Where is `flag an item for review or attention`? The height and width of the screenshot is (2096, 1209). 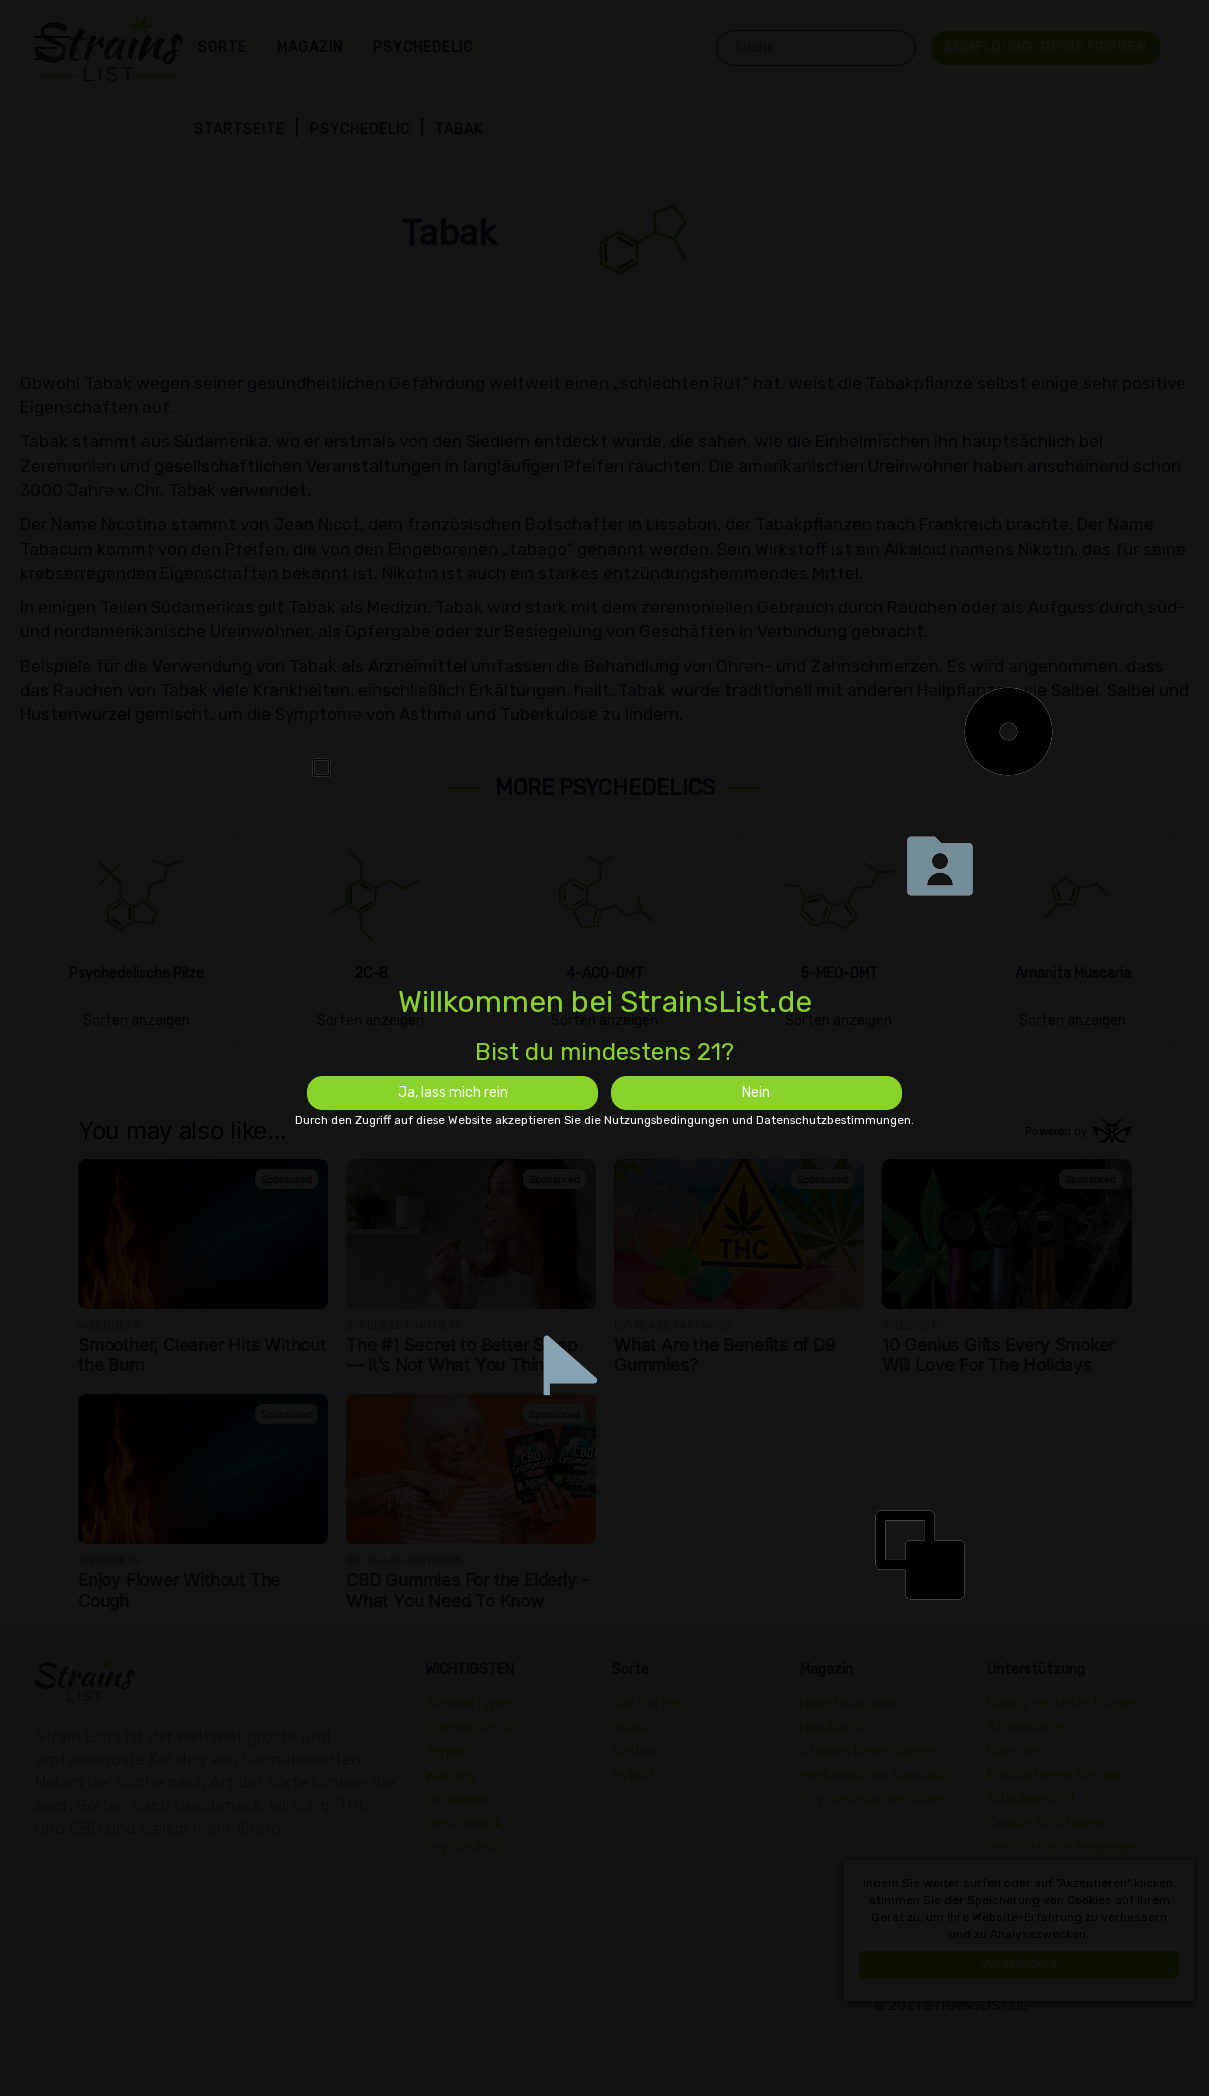 flag an item for review or attention is located at coordinates (567, 1365).